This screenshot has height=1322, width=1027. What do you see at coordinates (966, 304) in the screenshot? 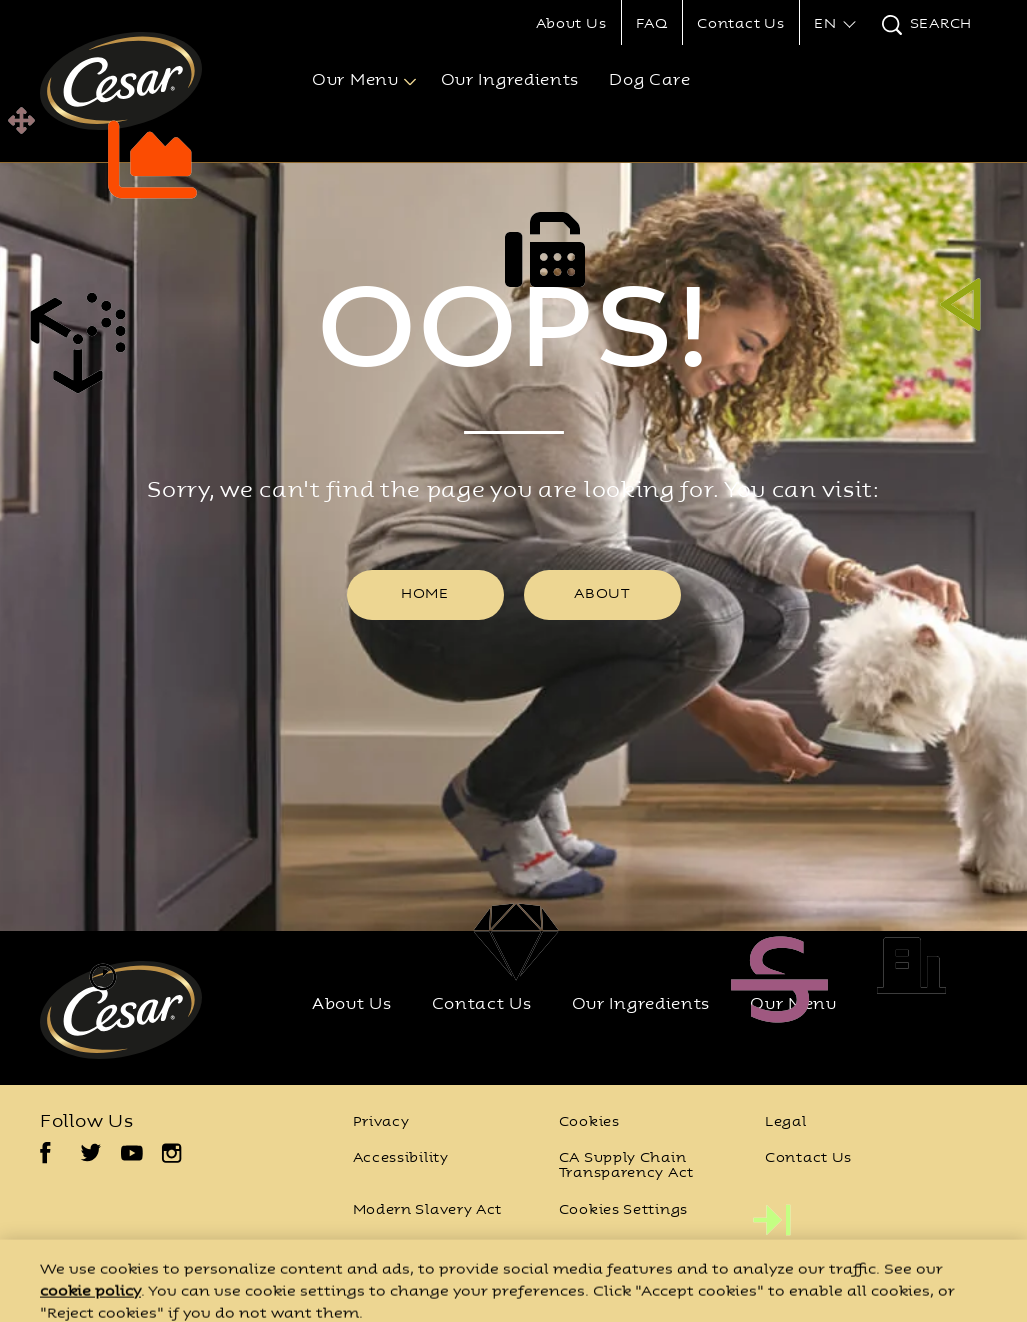
I see `play media in reverse` at bounding box center [966, 304].